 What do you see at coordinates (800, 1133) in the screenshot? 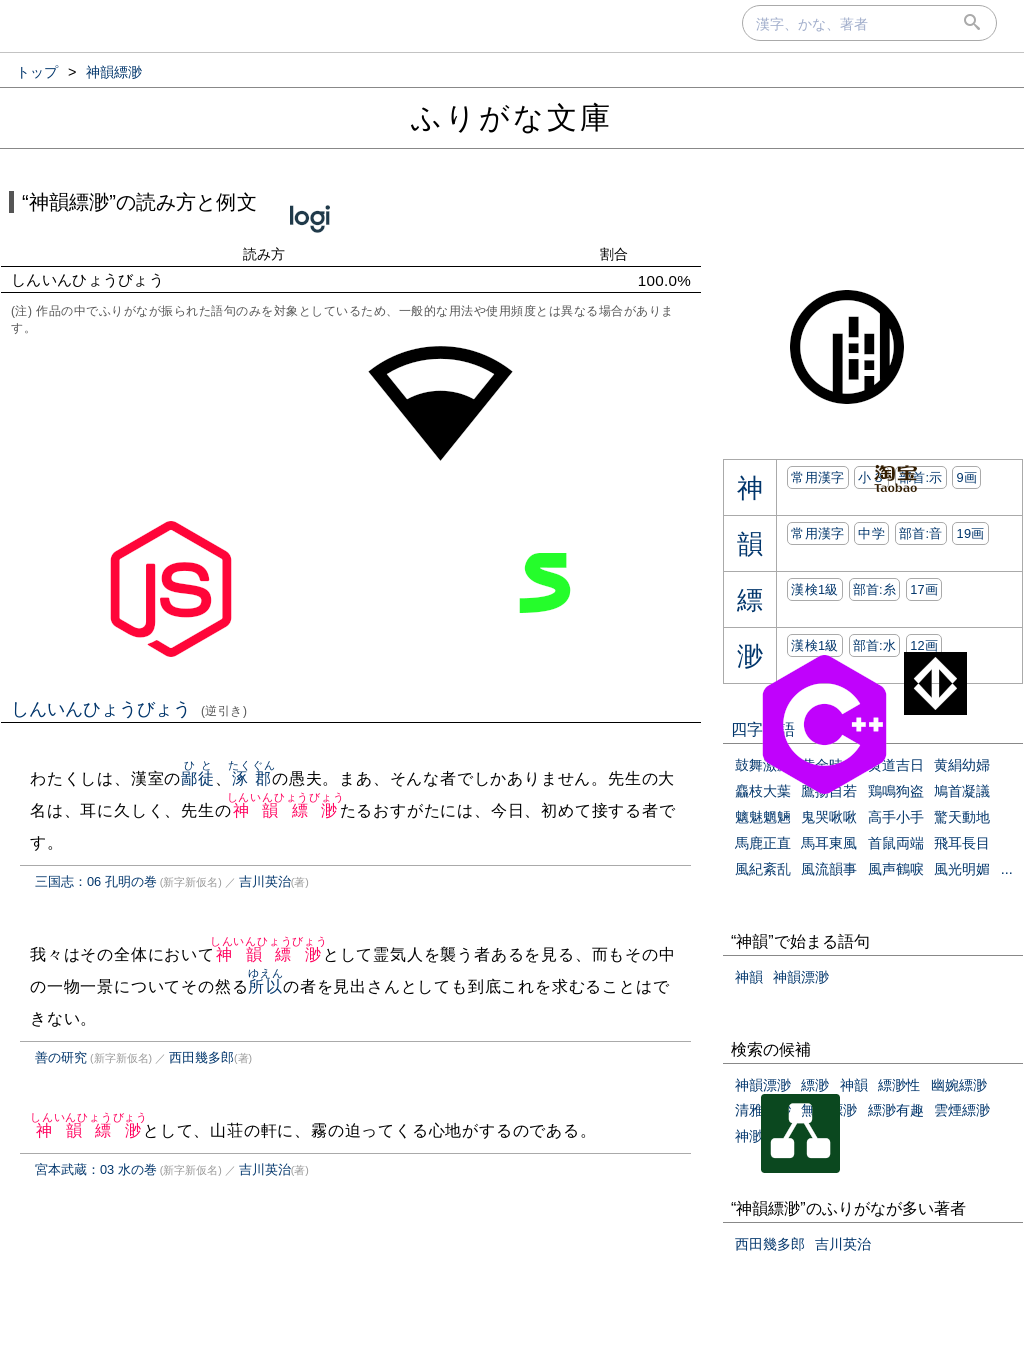
I see `open diagrams.net application` at bounding box center [800, 1133].